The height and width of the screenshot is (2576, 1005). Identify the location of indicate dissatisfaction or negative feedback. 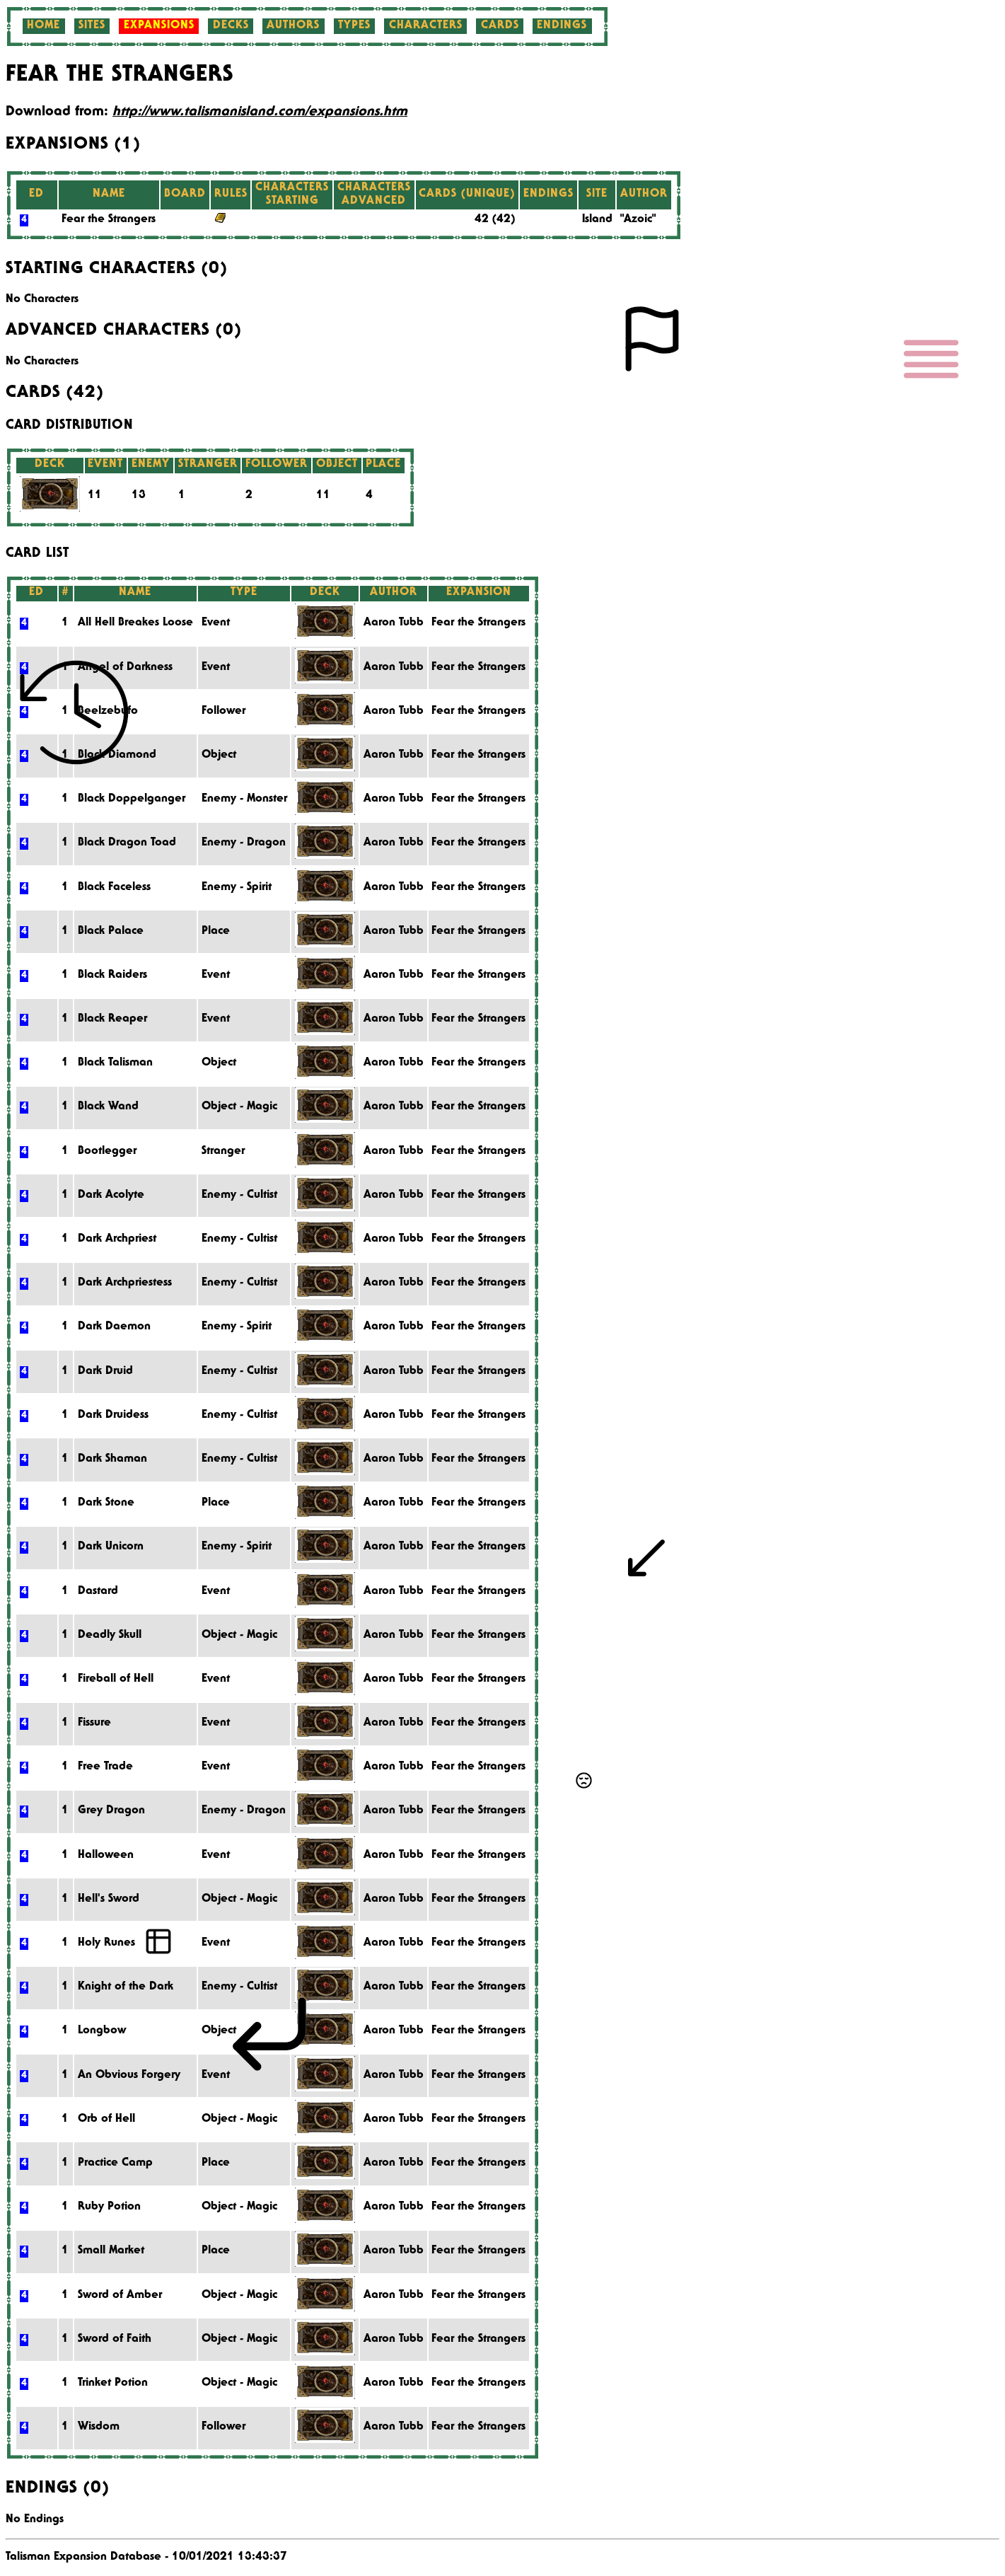
(583, 1780).